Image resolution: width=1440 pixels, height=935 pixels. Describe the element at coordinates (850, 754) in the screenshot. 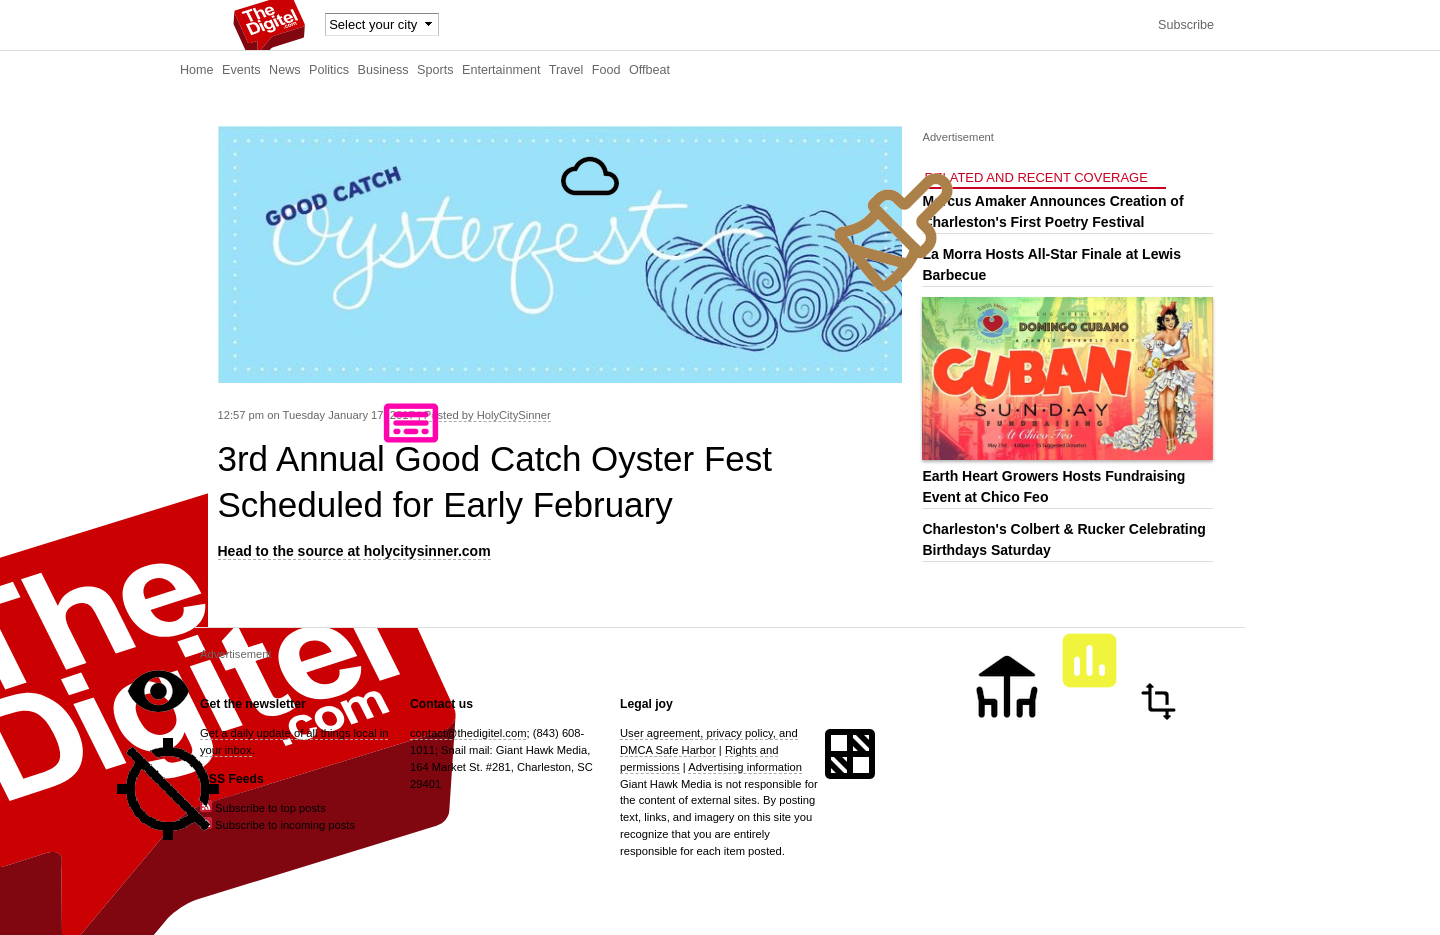

I see `toggle transparency grid view` at that location.